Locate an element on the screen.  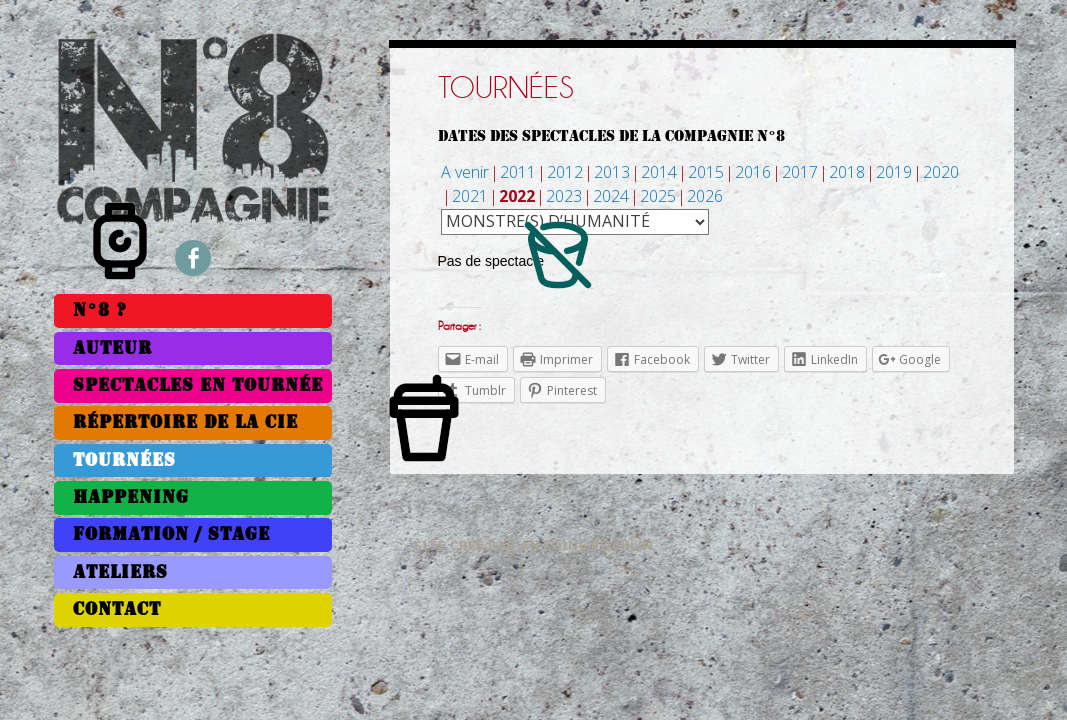
view smartwatch activity statistics is located at coordinates (120, 241).